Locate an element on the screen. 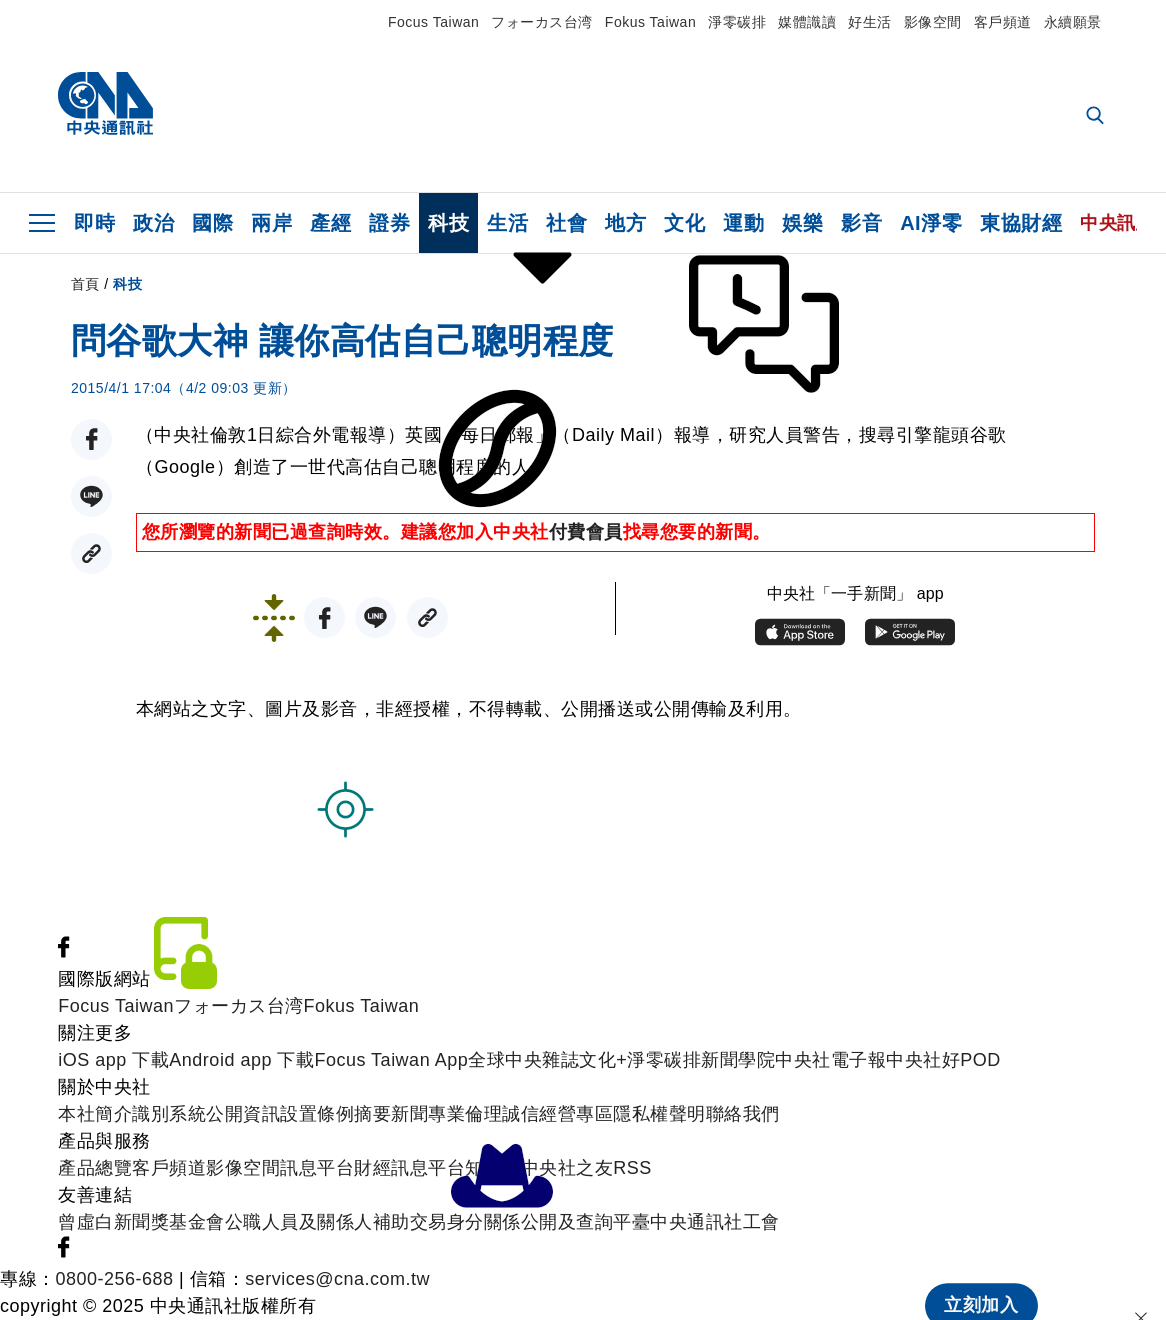 Image resolution: width=1166 pixels, height=1320 pixels. indicates an outdated or stale discussion thread is located at coordinates (764, 324).